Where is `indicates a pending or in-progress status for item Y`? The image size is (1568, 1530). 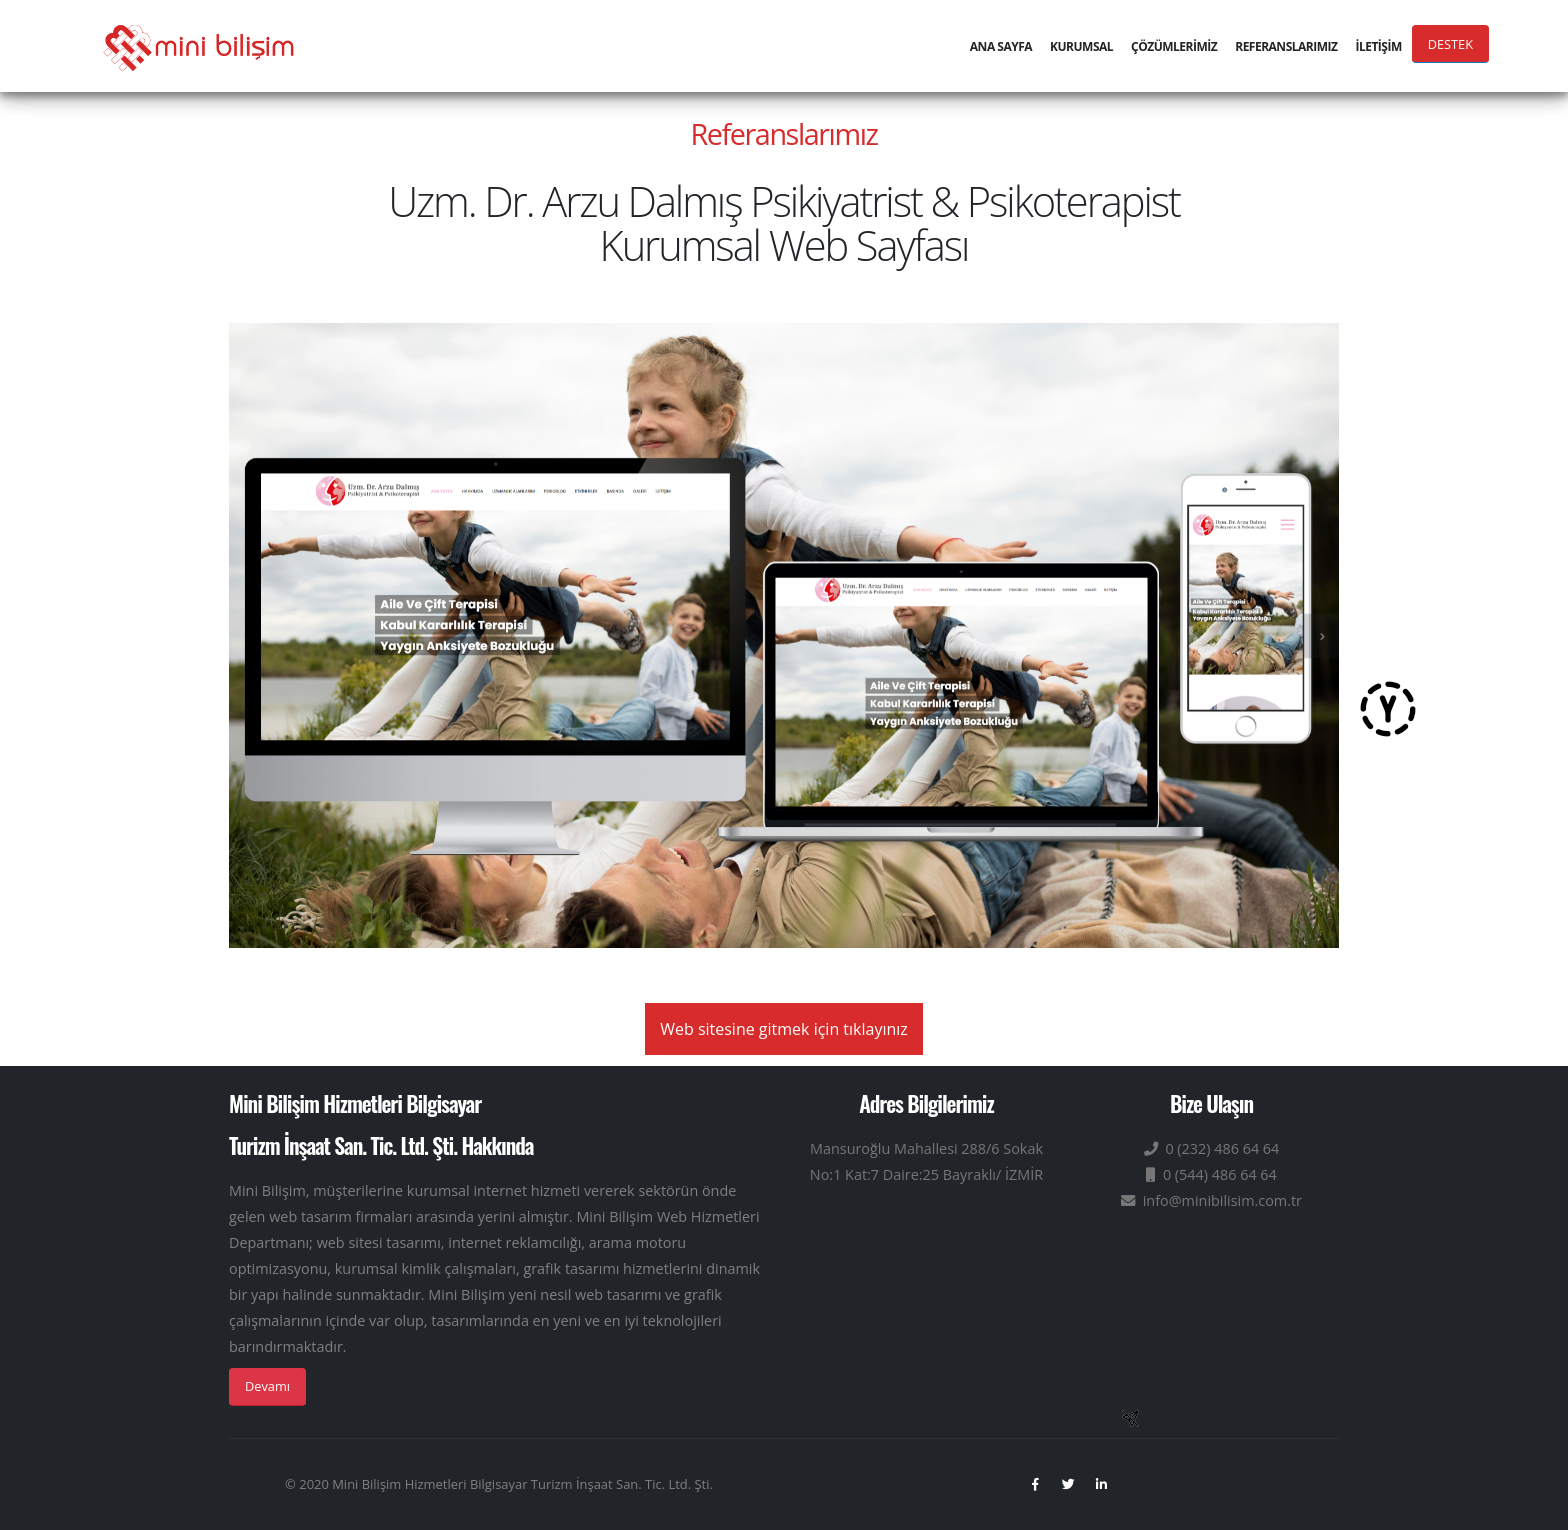 indicates a pending or in-progress status for item Y is located at coordinates (1388, 709).